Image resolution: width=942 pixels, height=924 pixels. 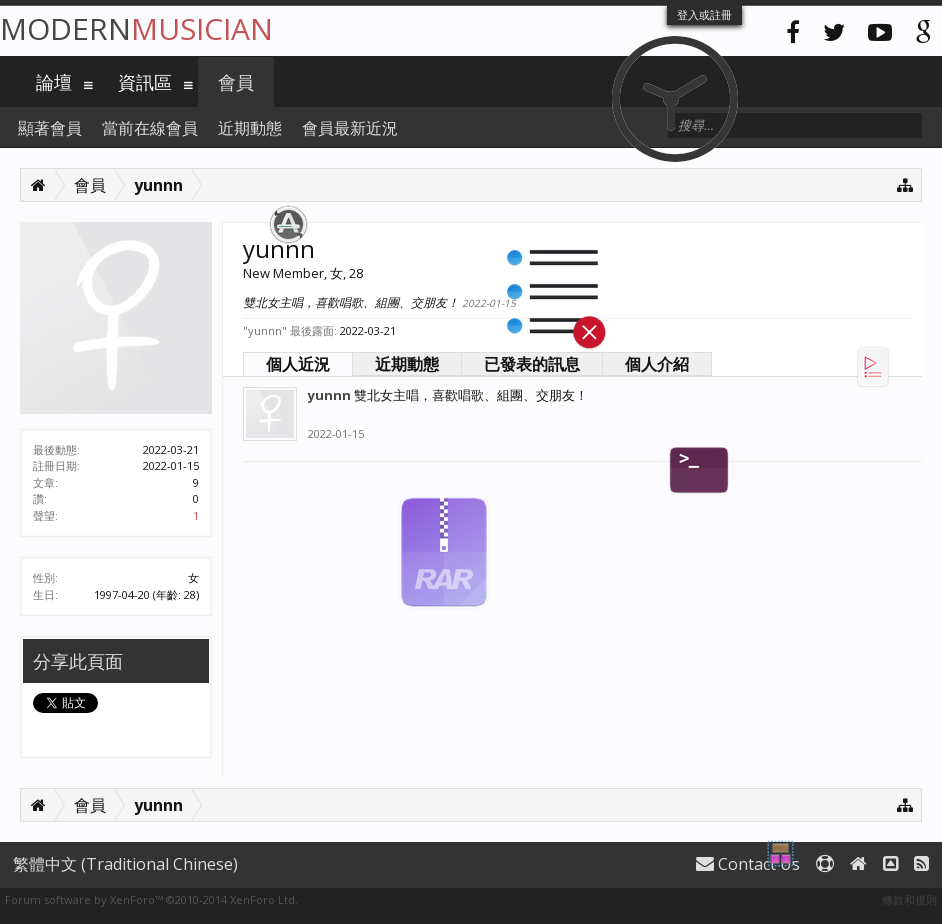 What do you see at coordinates (699, 470) in the screenshot?
I see `open the terminal application` at bounding box center [699, 470].